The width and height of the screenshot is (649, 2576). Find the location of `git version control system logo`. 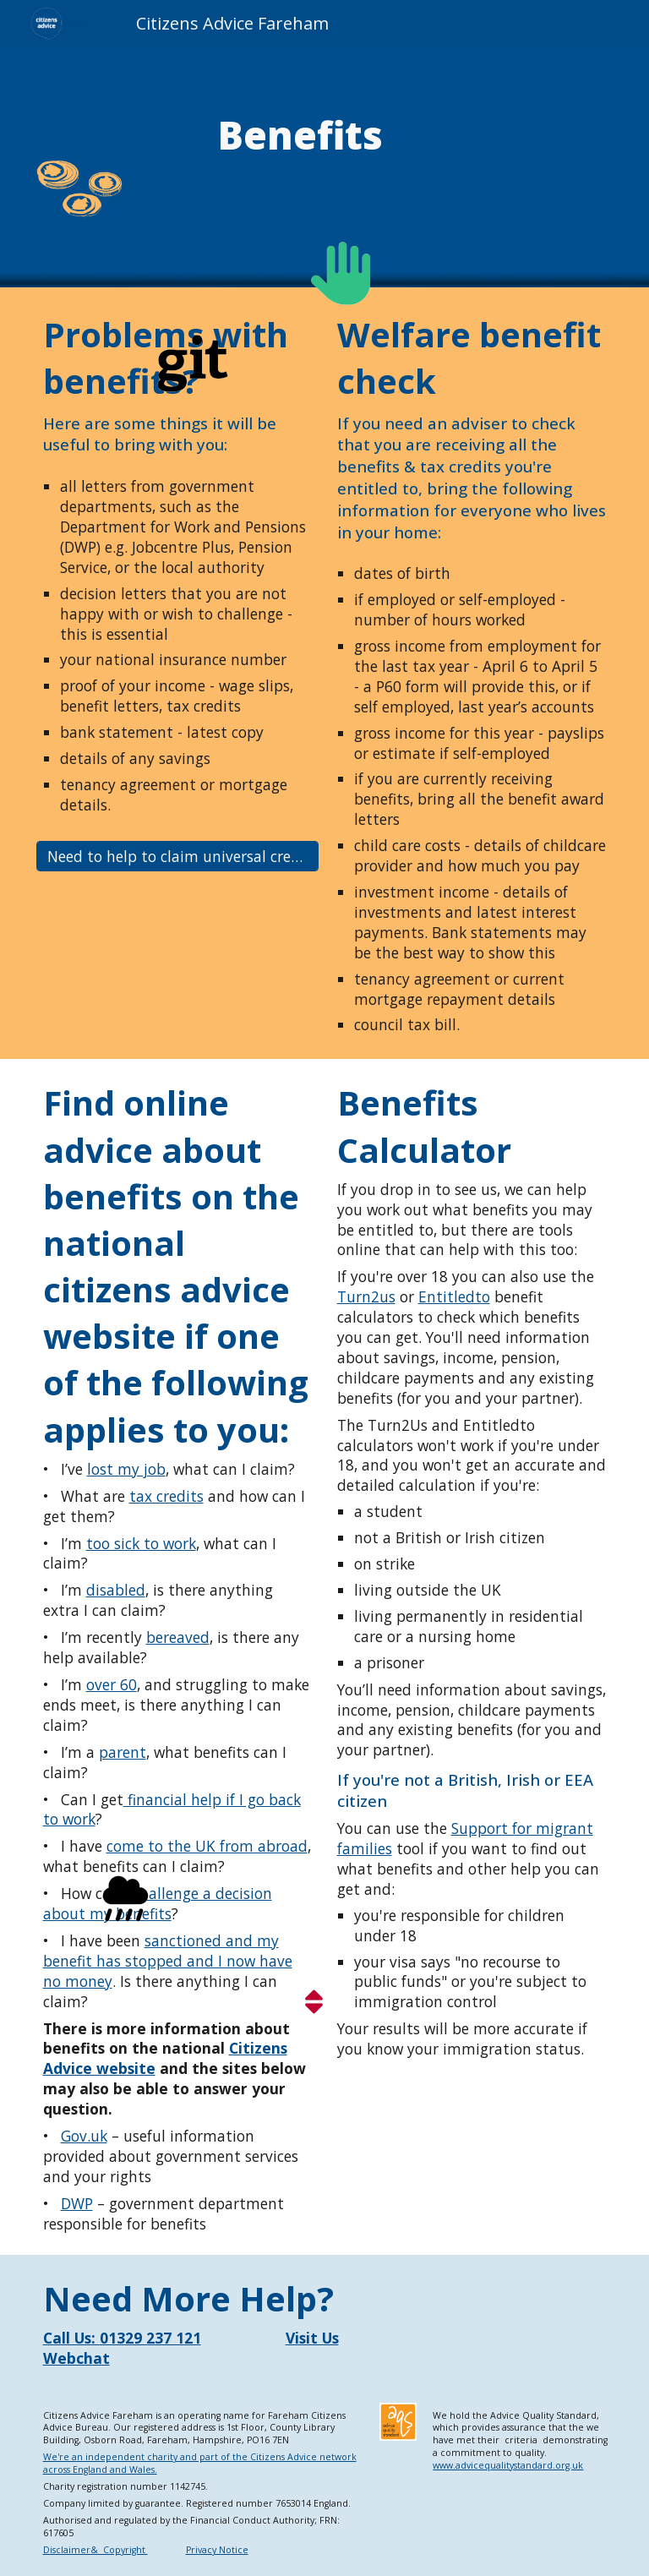

git version control system logo is located at coordinates (193, 363).